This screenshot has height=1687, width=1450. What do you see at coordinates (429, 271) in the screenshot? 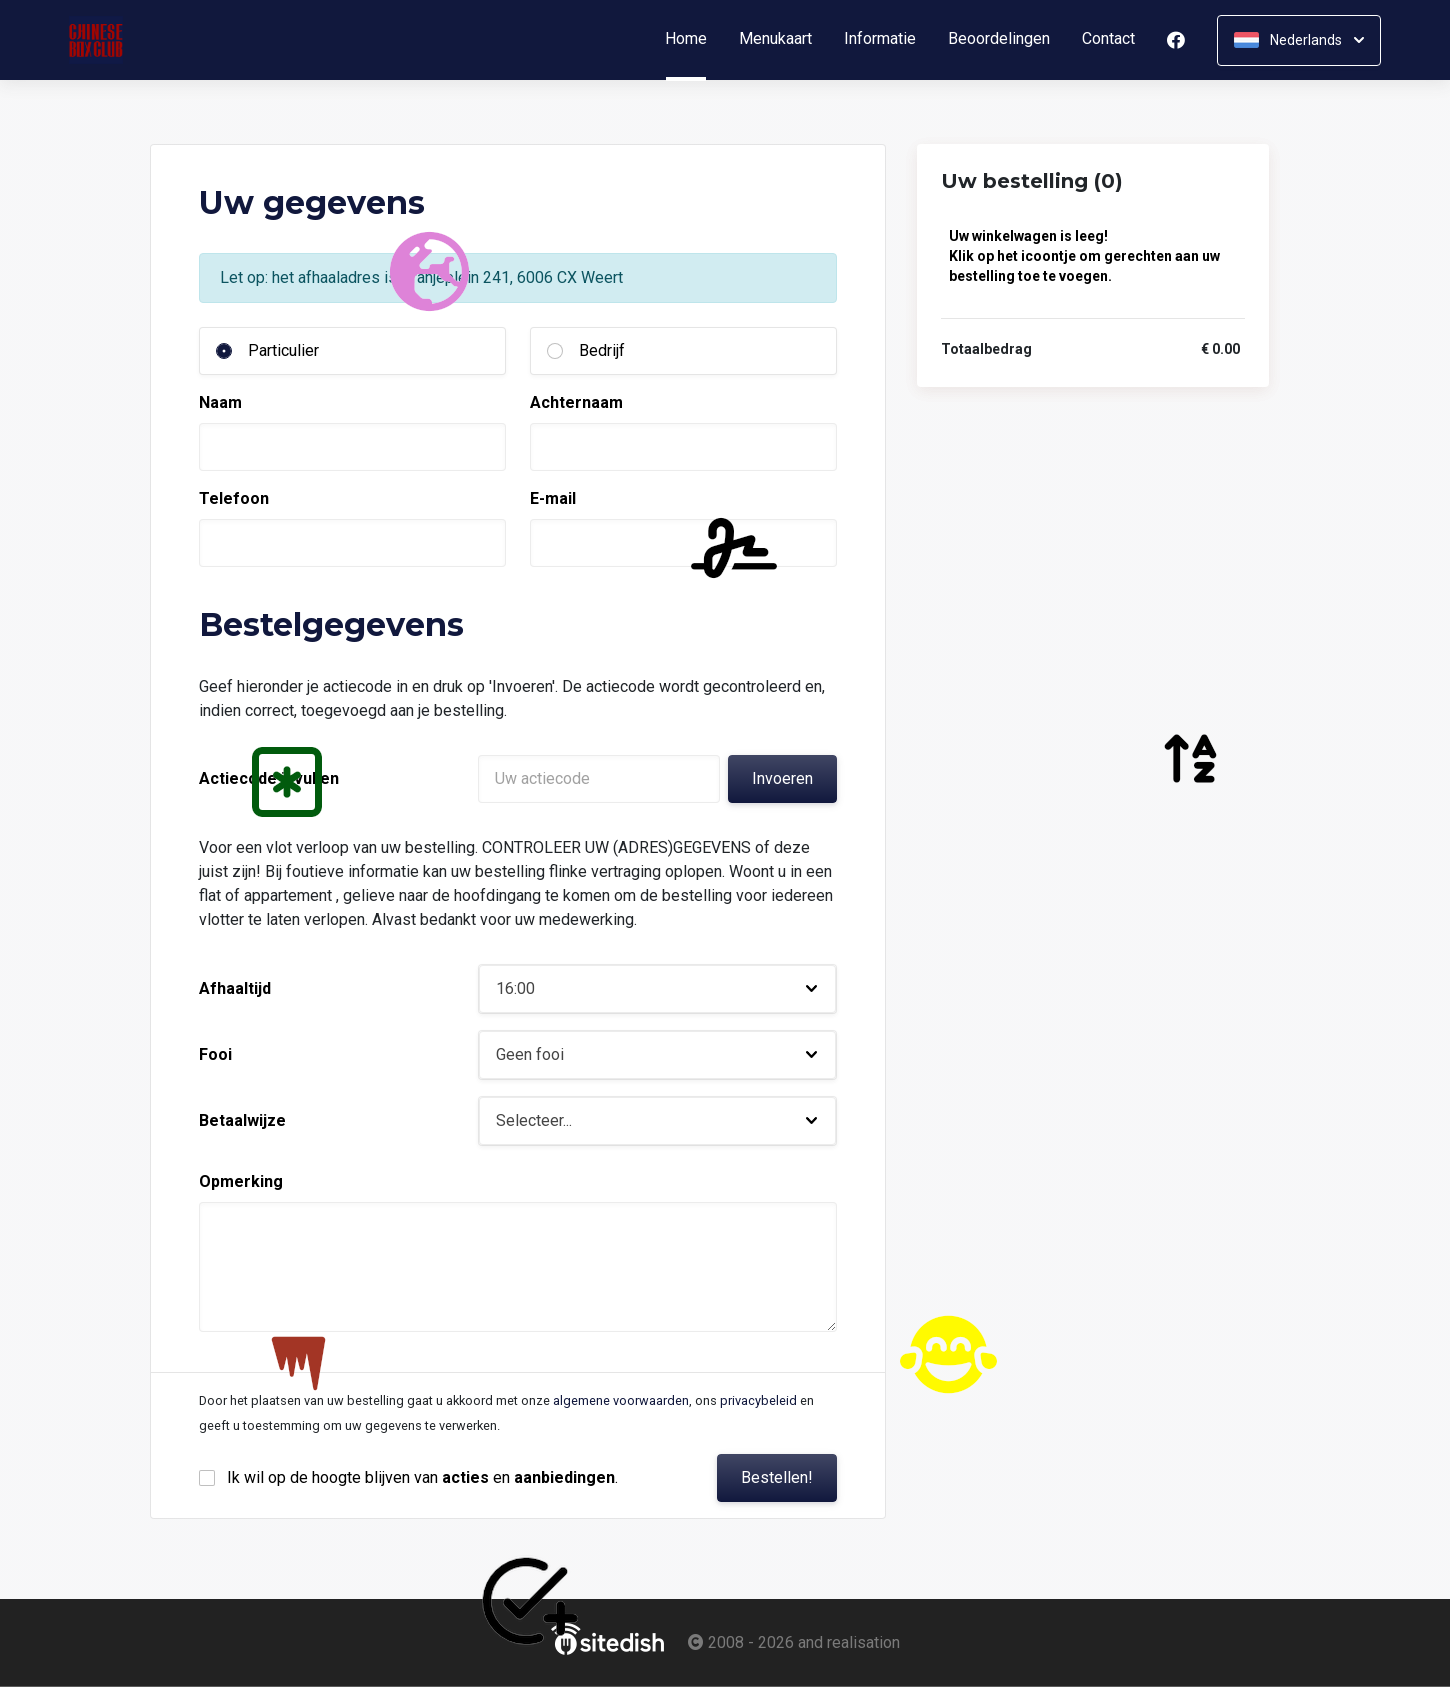
I see `switch to international or global settings` at bounding box center [429, 271].